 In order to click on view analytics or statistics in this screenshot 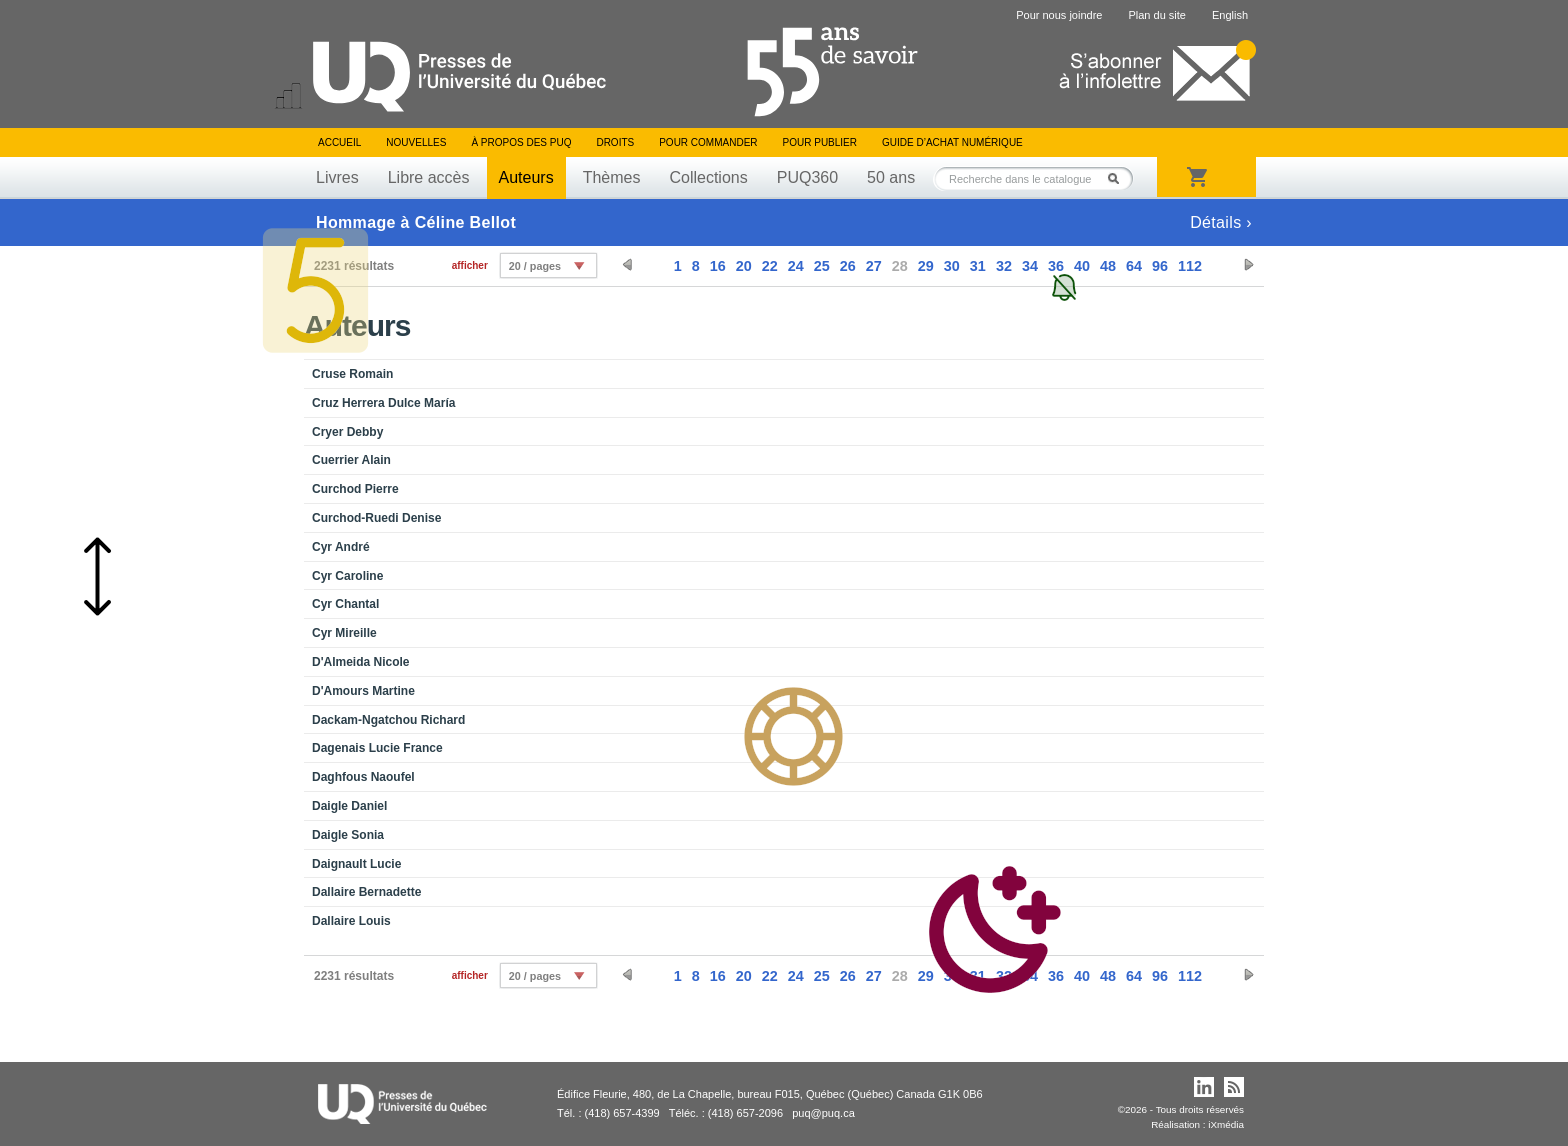, I will do `click(288, 96)`.